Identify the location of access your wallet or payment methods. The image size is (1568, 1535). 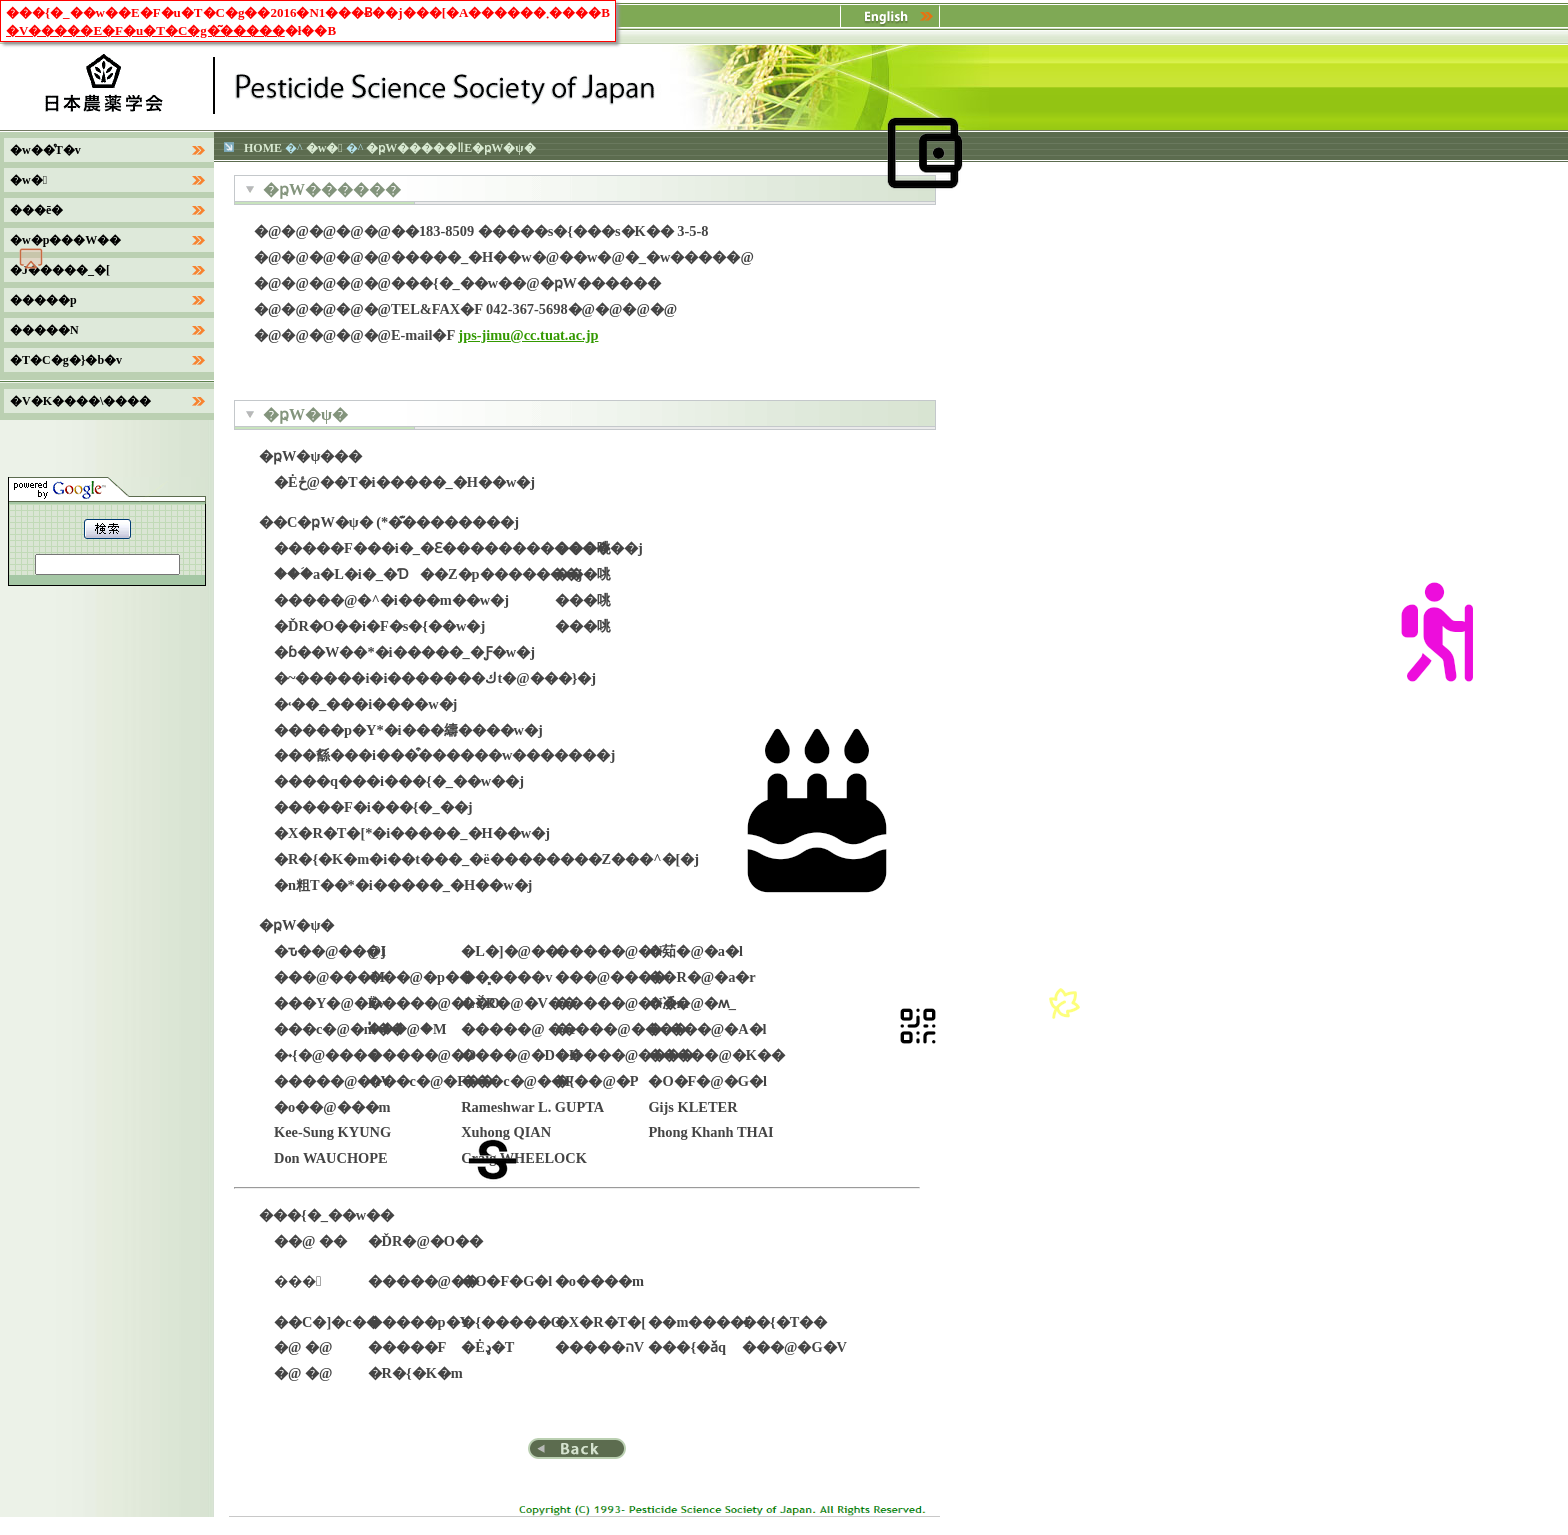
(923, 153).